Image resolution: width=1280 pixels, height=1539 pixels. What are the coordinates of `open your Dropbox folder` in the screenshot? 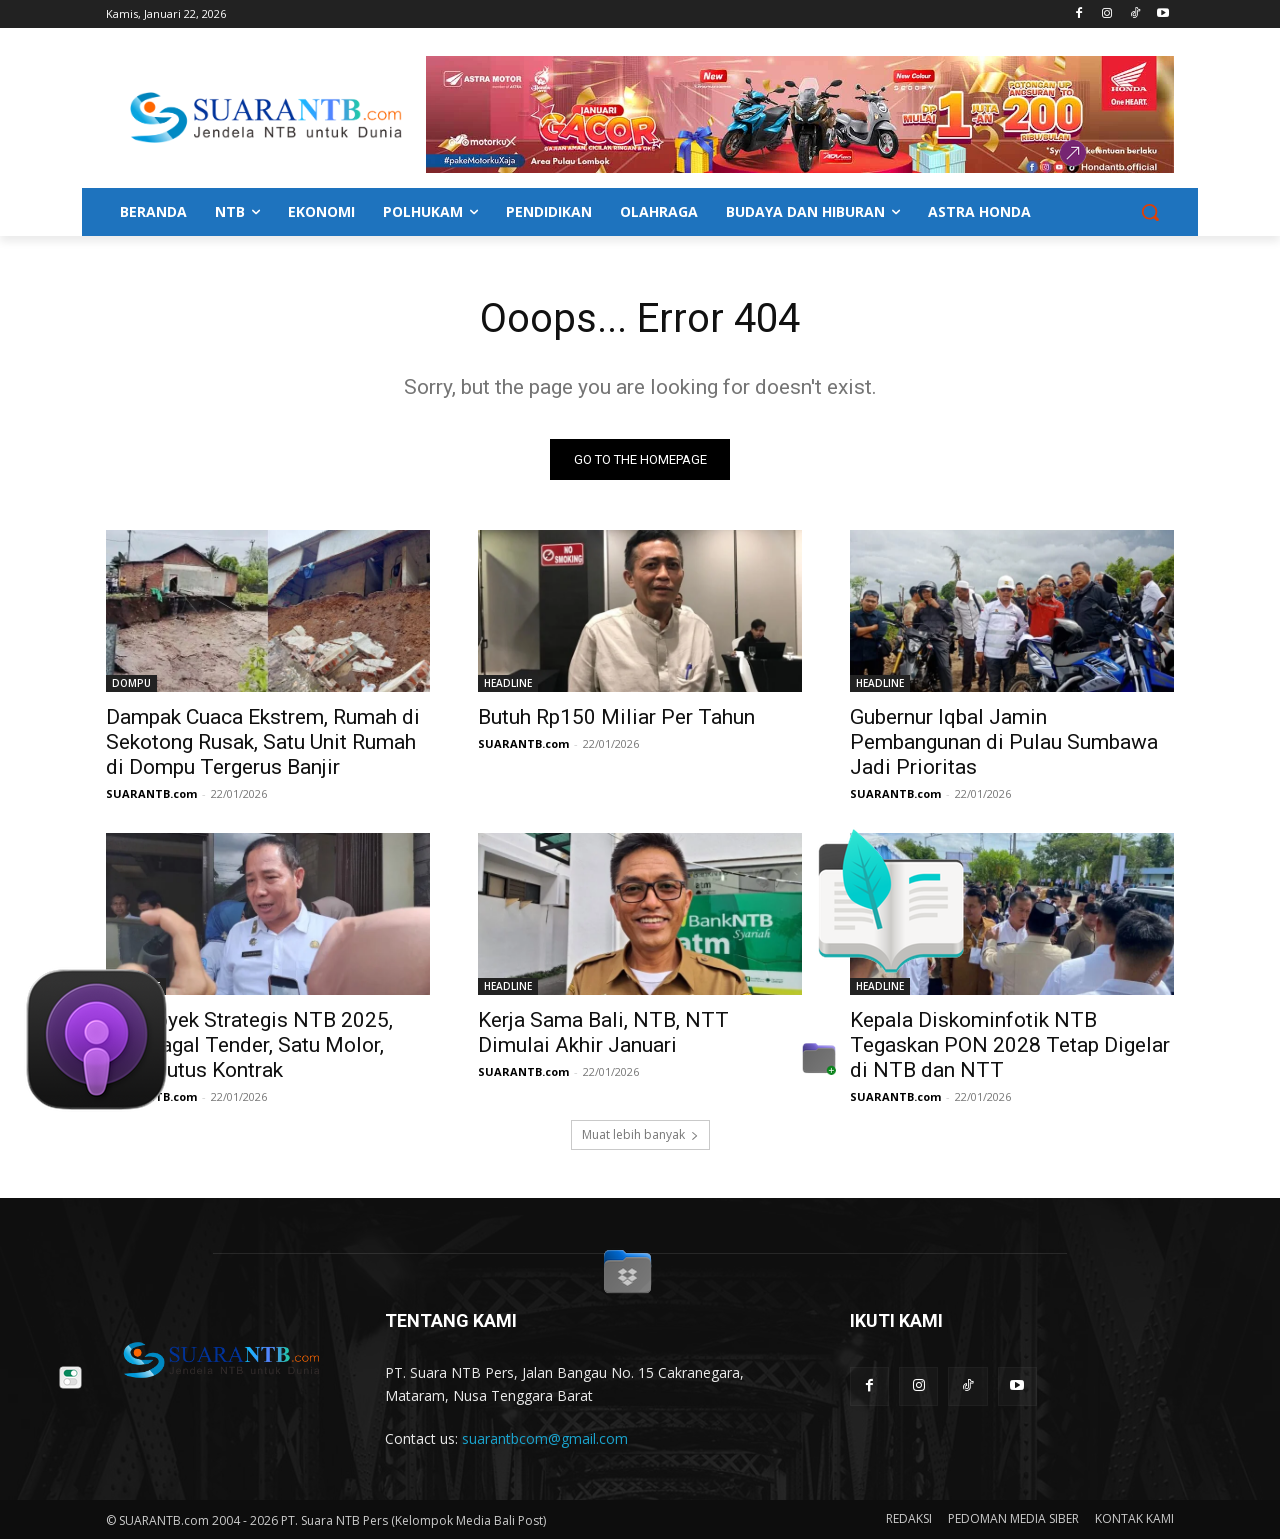 It's located at (627, 1271).